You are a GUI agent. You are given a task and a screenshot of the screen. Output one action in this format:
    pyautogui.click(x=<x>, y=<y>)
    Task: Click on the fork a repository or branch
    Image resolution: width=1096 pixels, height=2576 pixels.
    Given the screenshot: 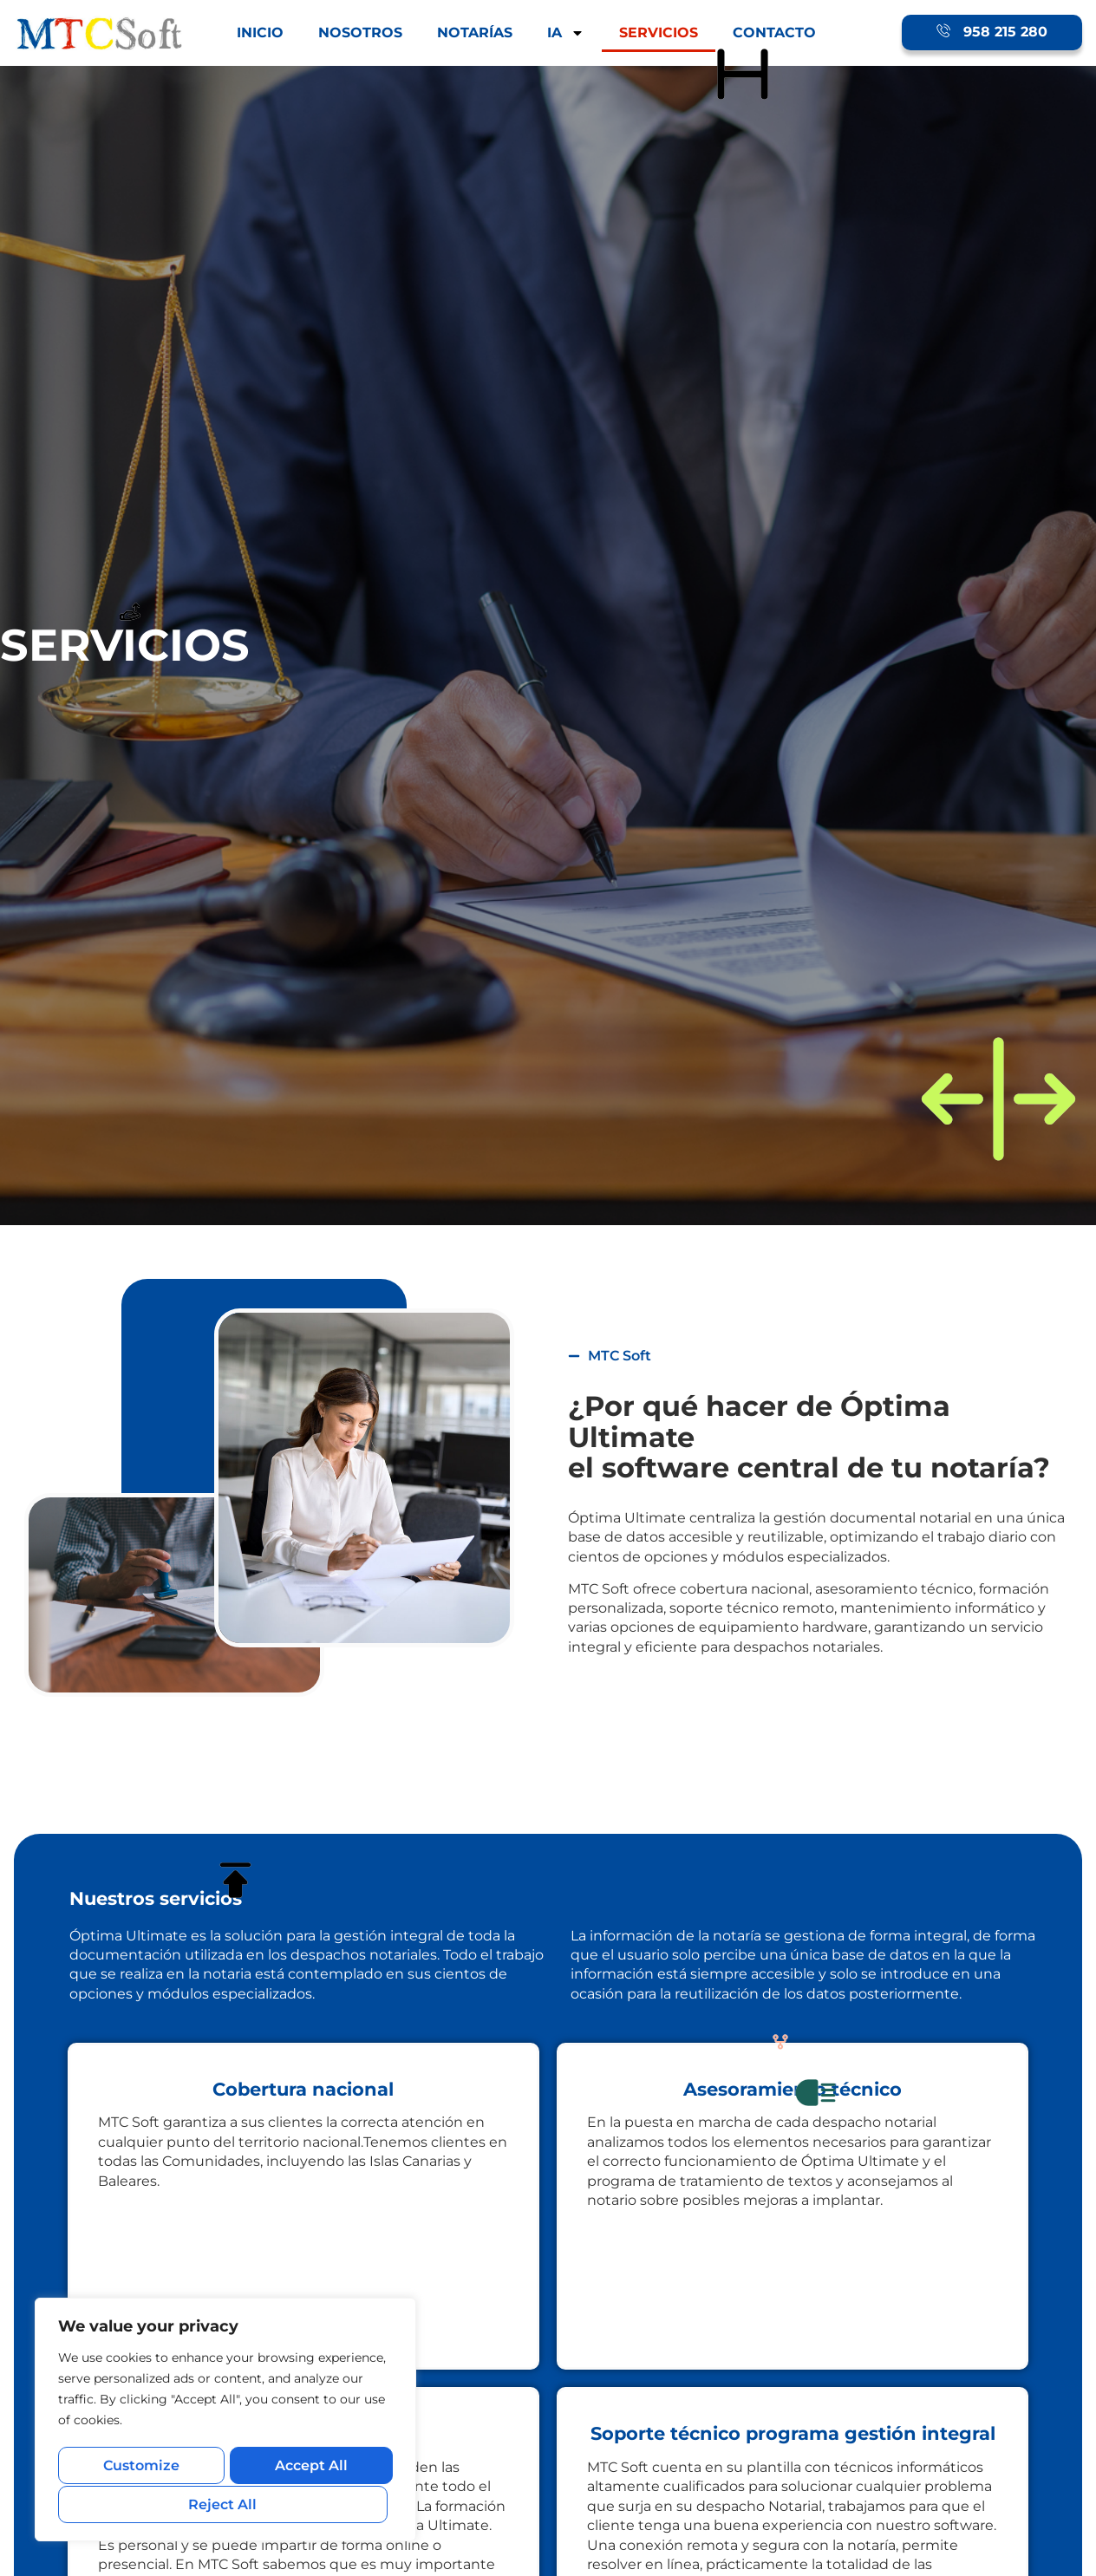 What is the action you would take?
    pyautogui.click(x=780, y=2042)
    